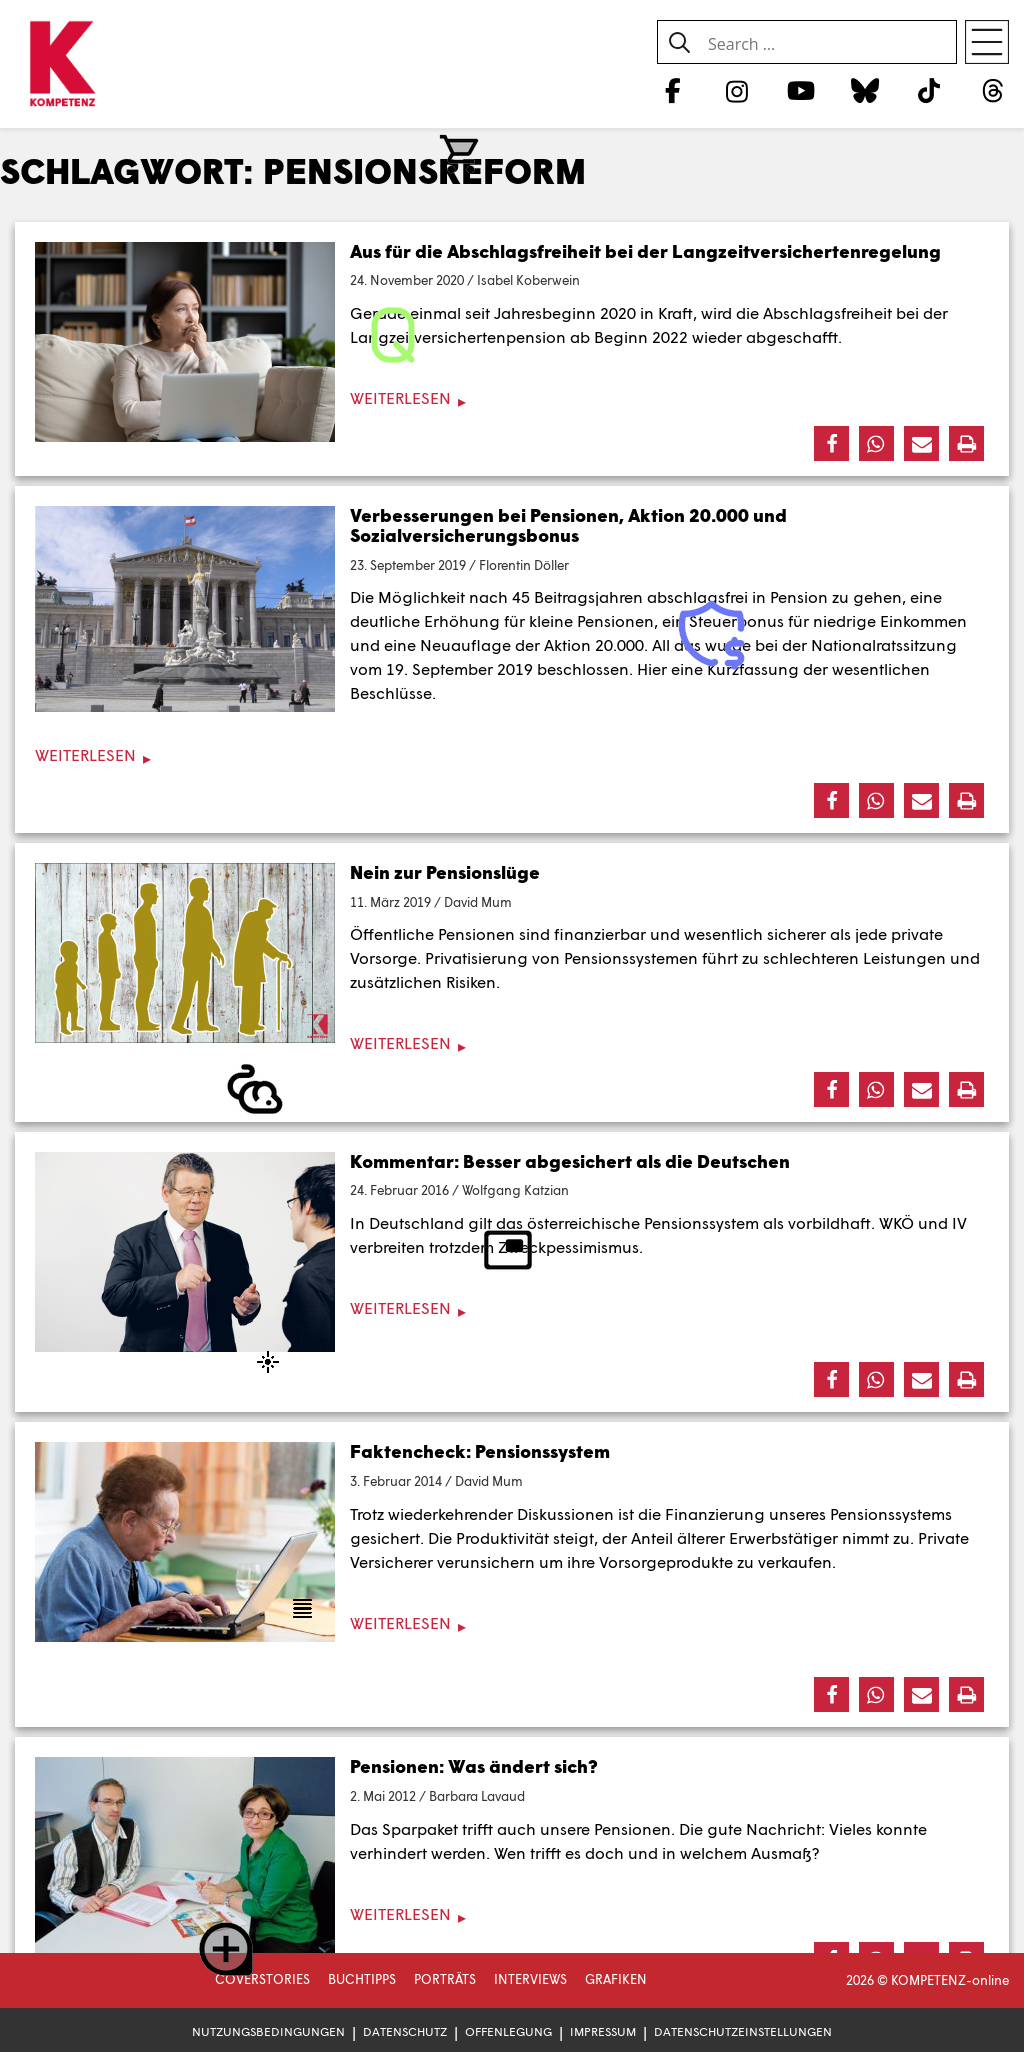  Describe the element at coordinates (226, 1949) in the screenshot. I see `add a new image or photo` at that location.